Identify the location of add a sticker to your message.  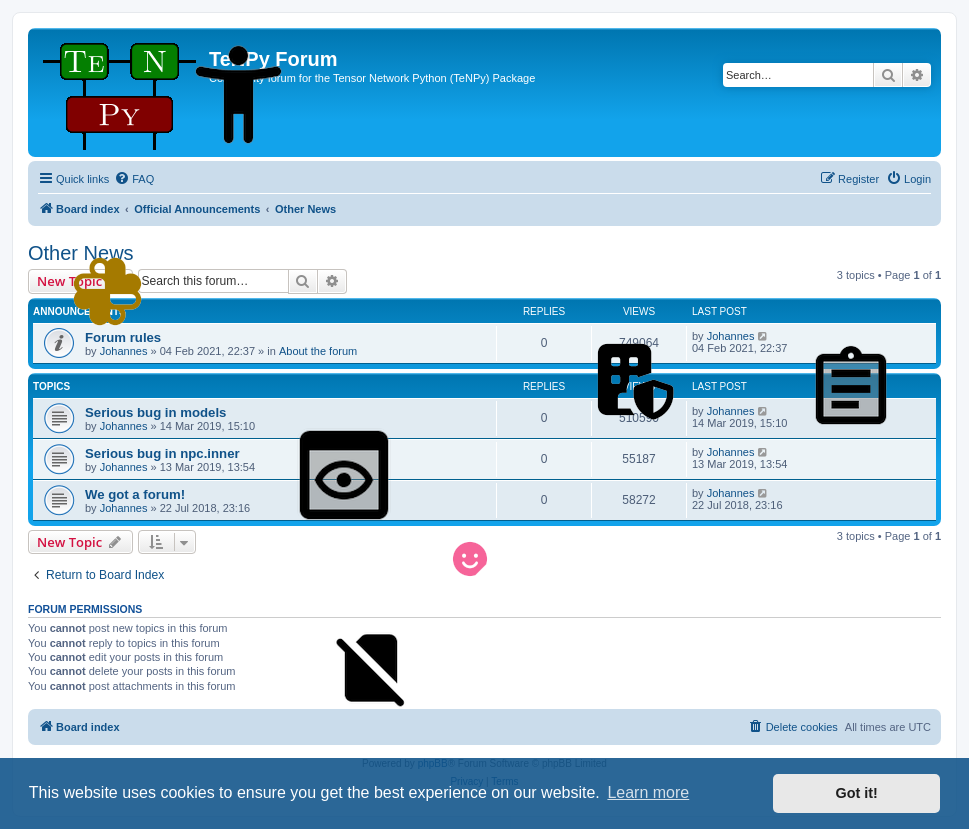
(470, 559).